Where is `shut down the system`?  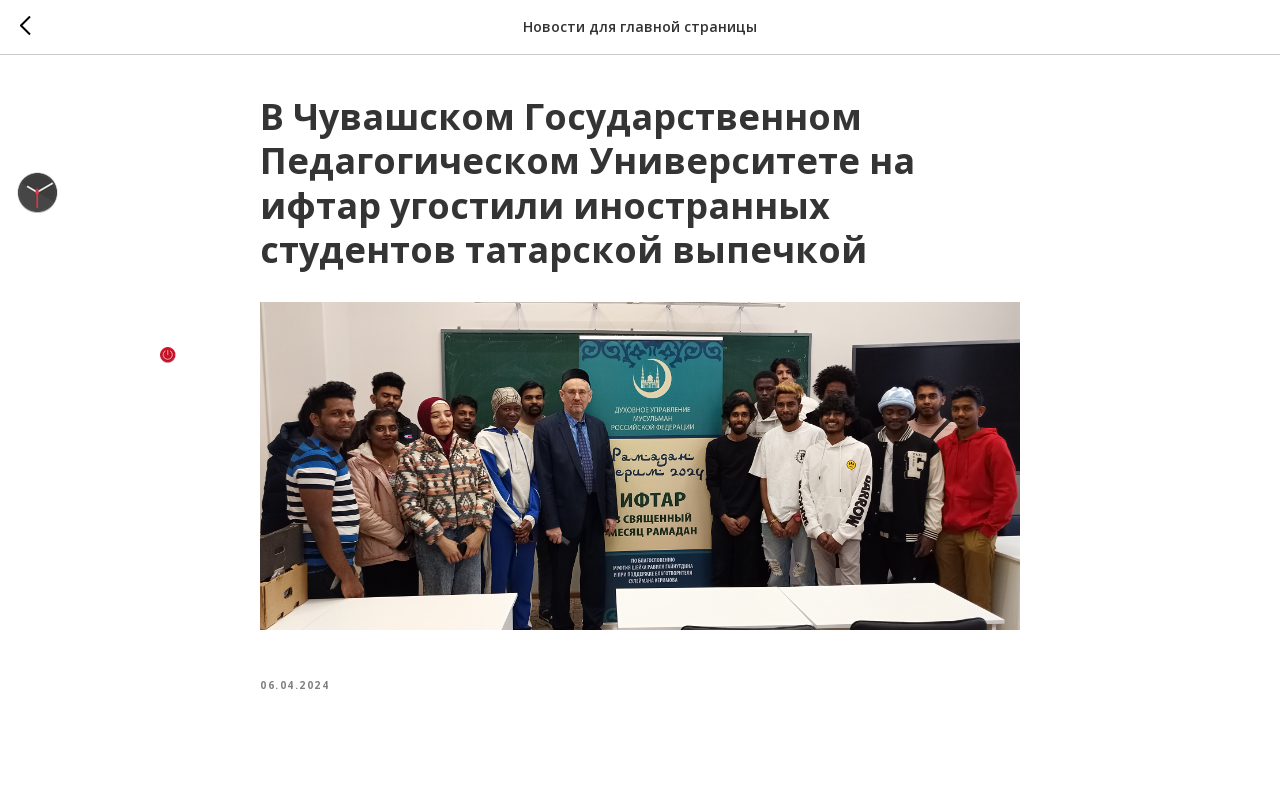
shut down the system is located at coordinates (168, 355).